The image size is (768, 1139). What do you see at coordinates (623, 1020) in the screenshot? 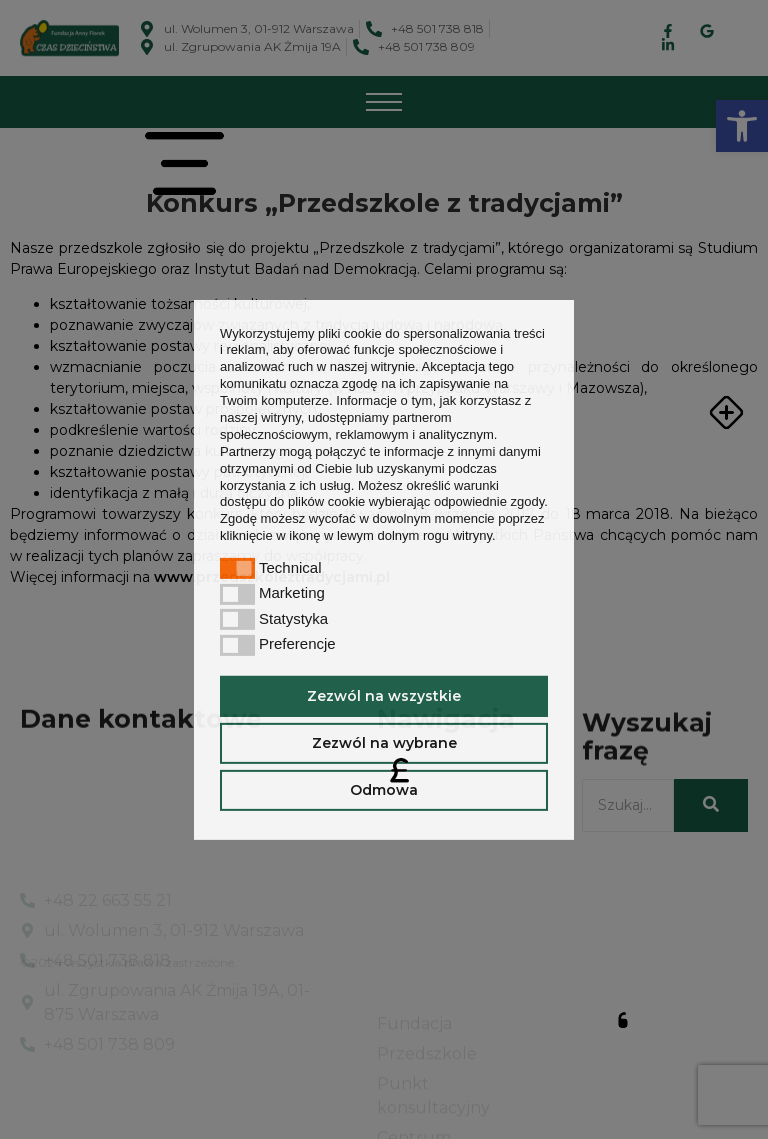
I see `insert a left single quotation mark` at bounding box center [623, 1020].